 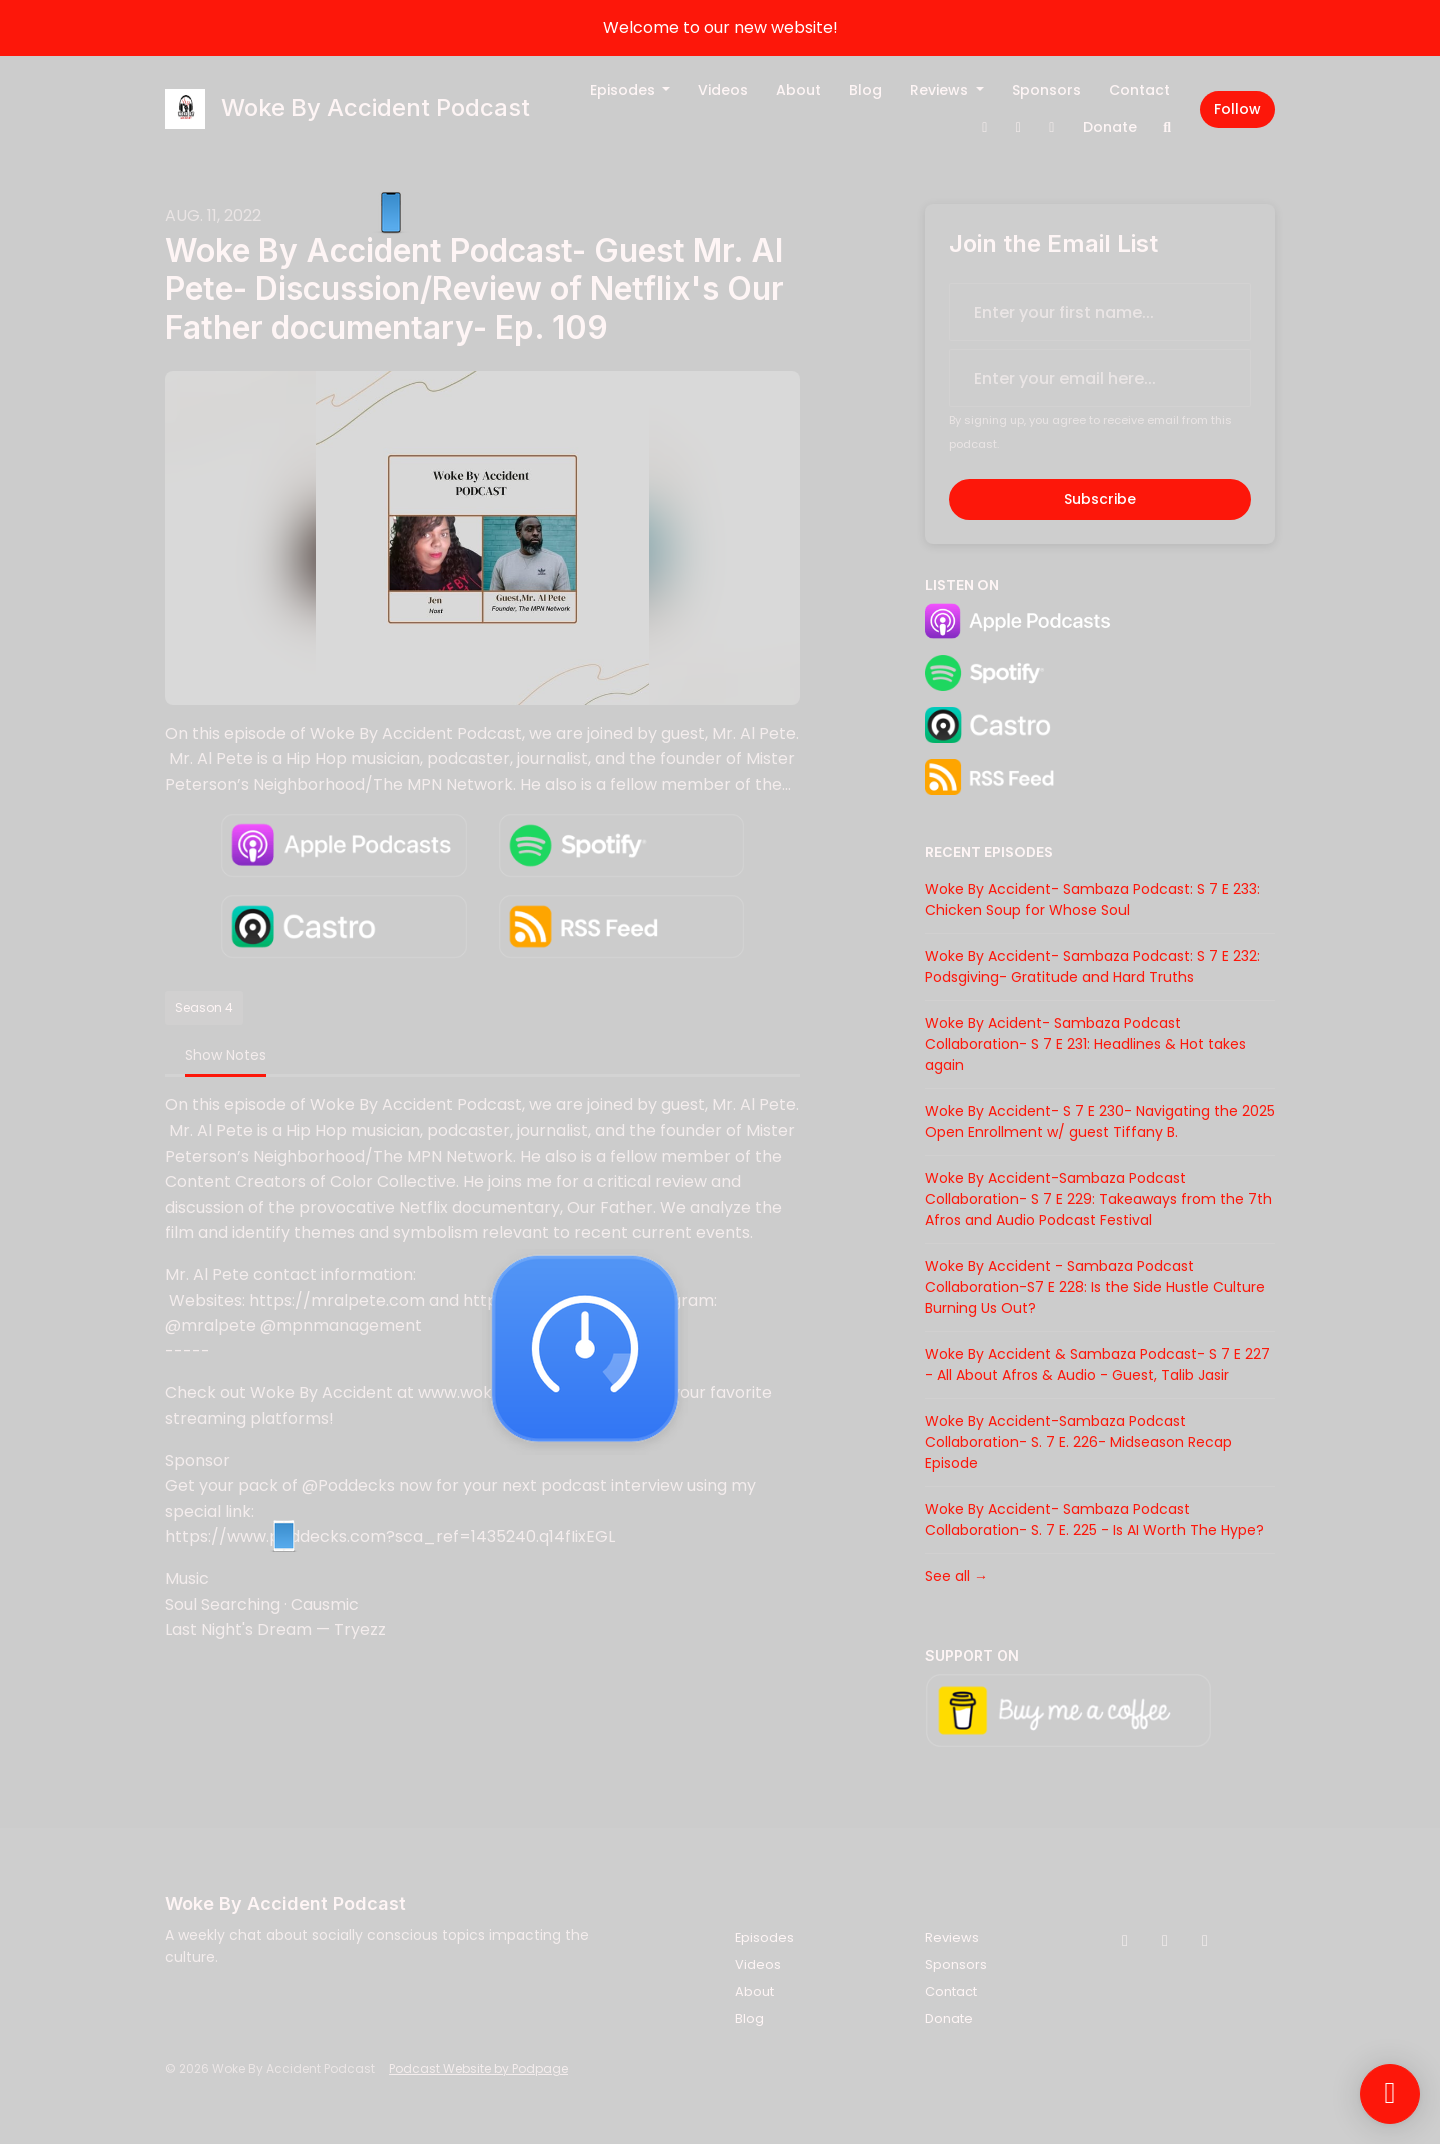 I want to click on indicates a connected iPad mini device, so click(x=284, y=1533).